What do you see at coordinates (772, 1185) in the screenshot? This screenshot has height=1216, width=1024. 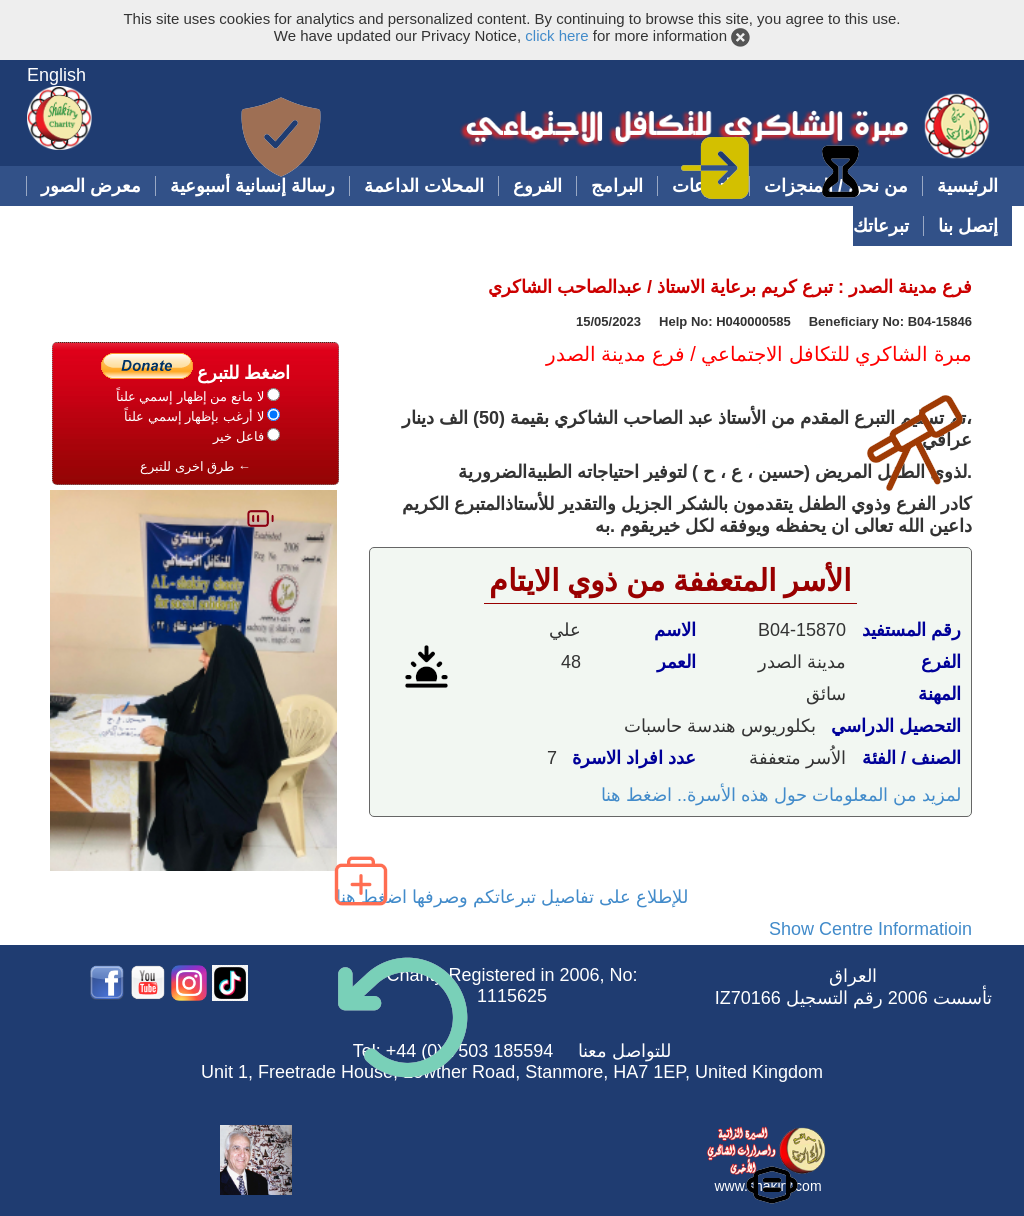 I see `indicates mask required area or health protocol` at bounding box center [772, 1185].